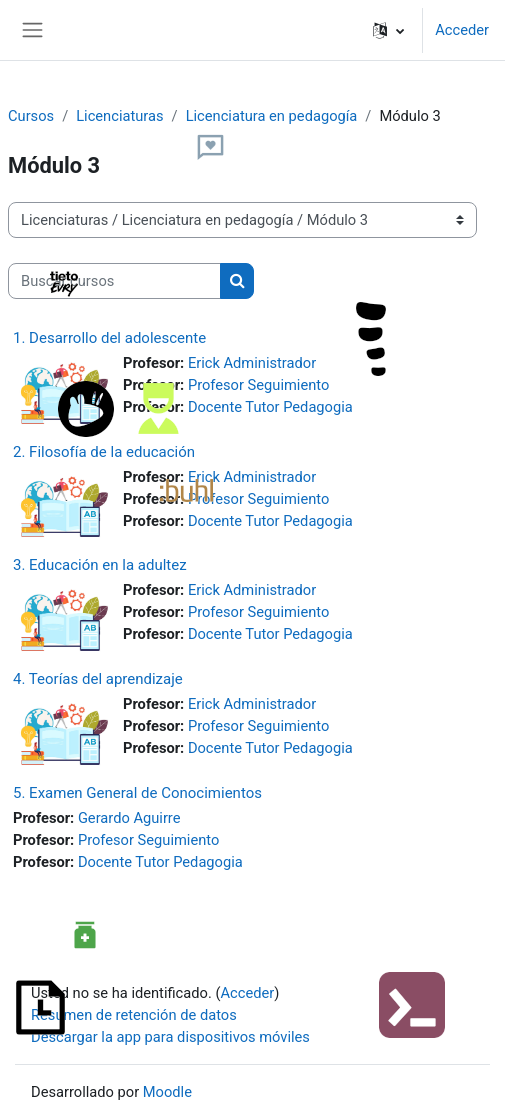 The height and width of the screenshot is (1119, 505). Describe the element at coordinates (64, 284) in the screenshot. I see `visit Tietoevry website or services` at that location.